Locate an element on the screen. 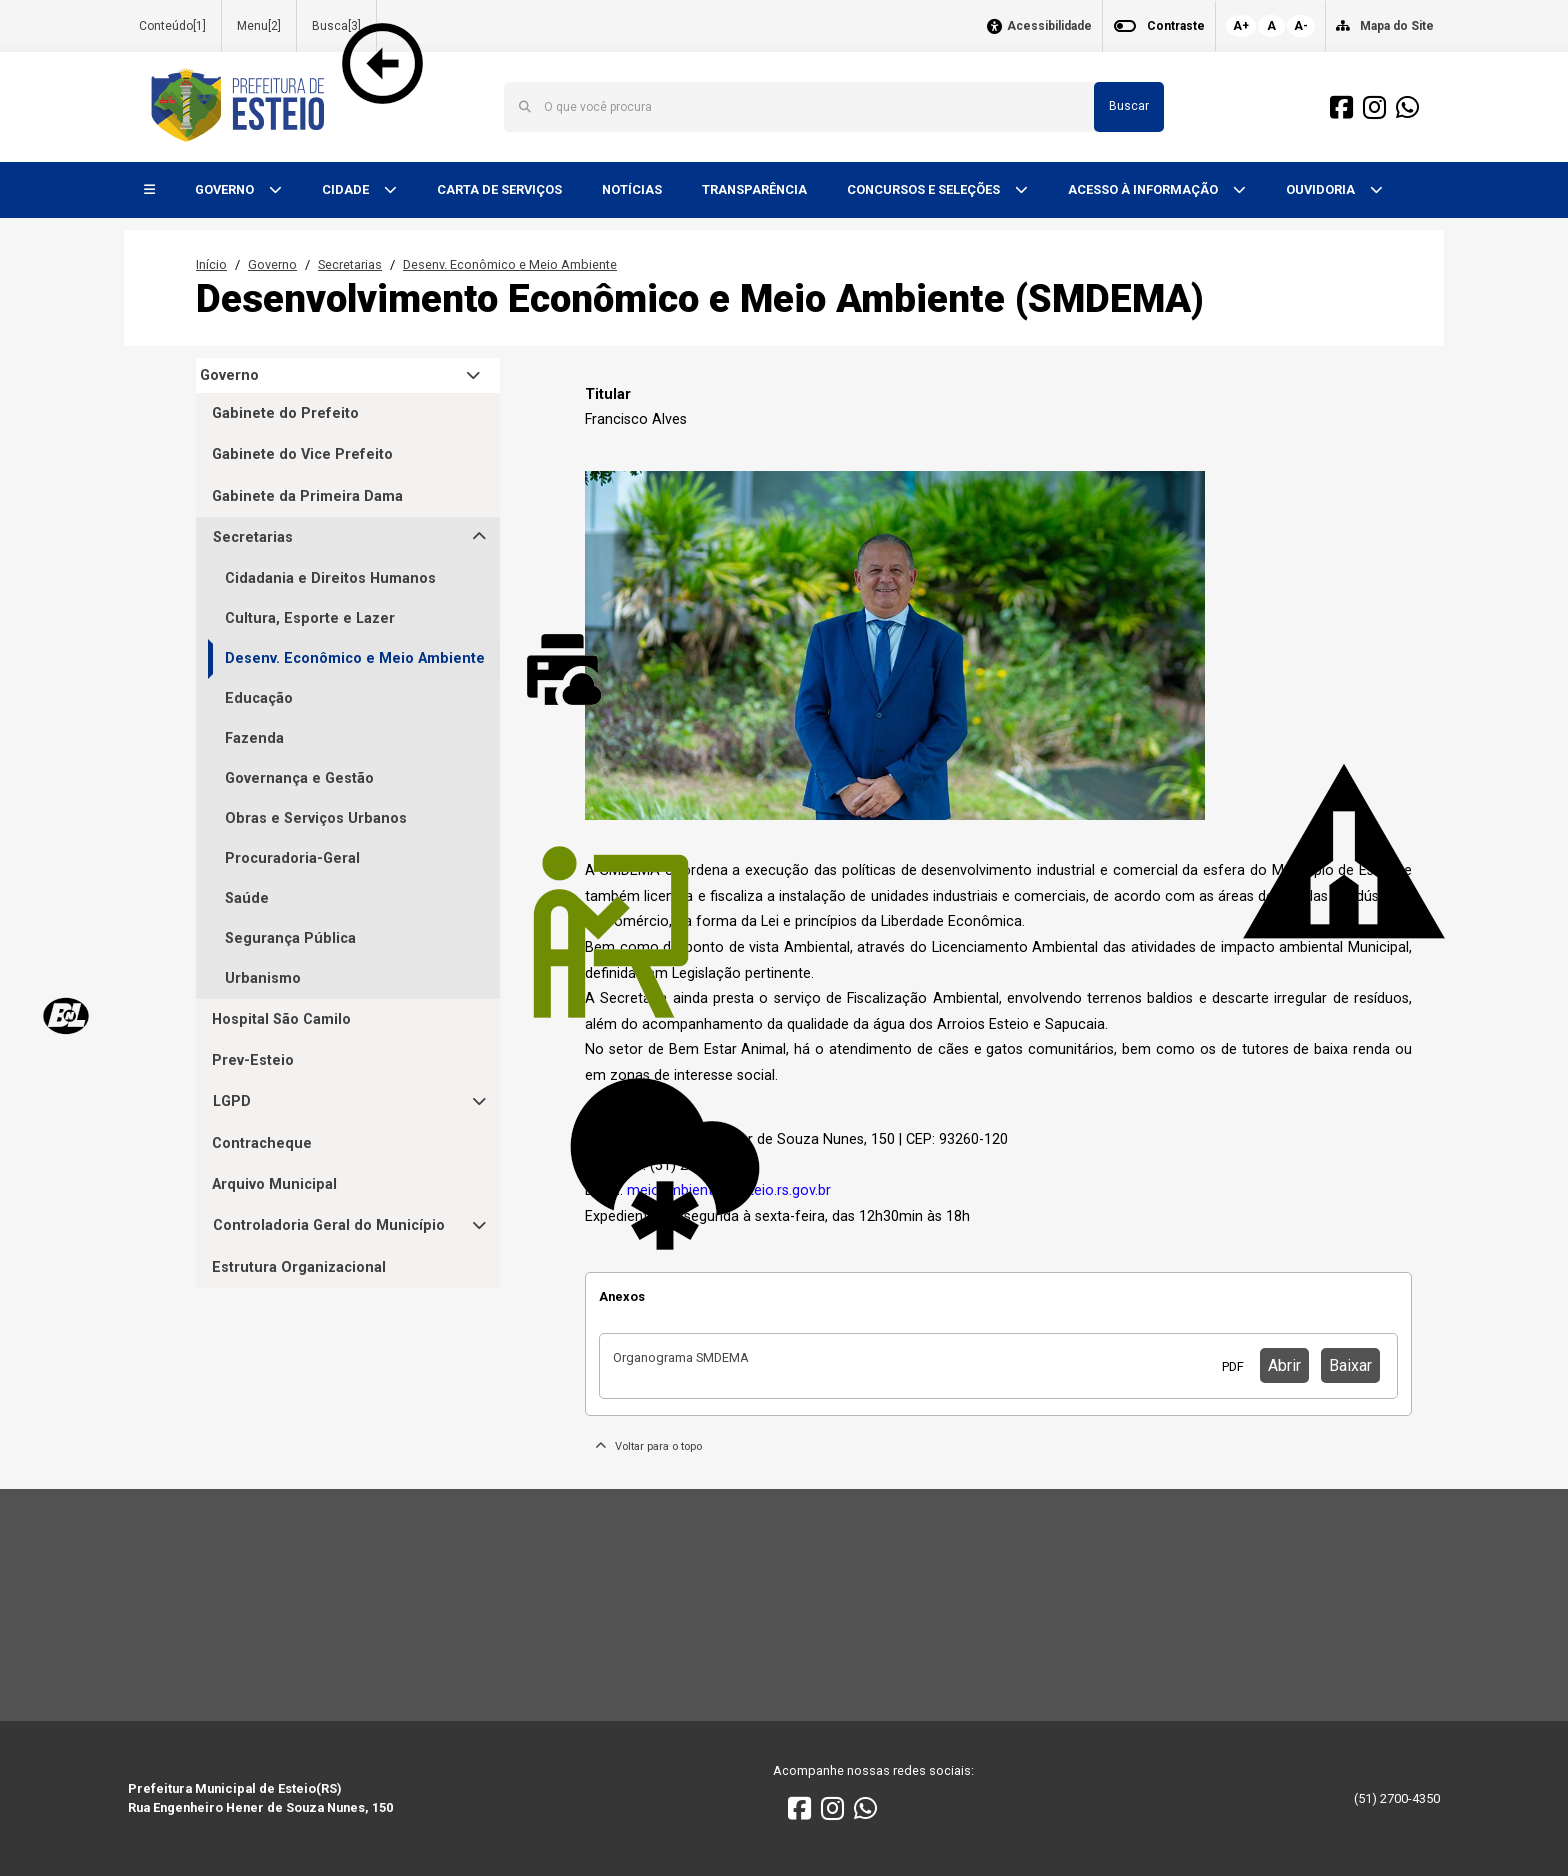 The height and width of the screenshot is (1876, 1568). print to a cloud-connected printer is located at coordinates (562, 669).